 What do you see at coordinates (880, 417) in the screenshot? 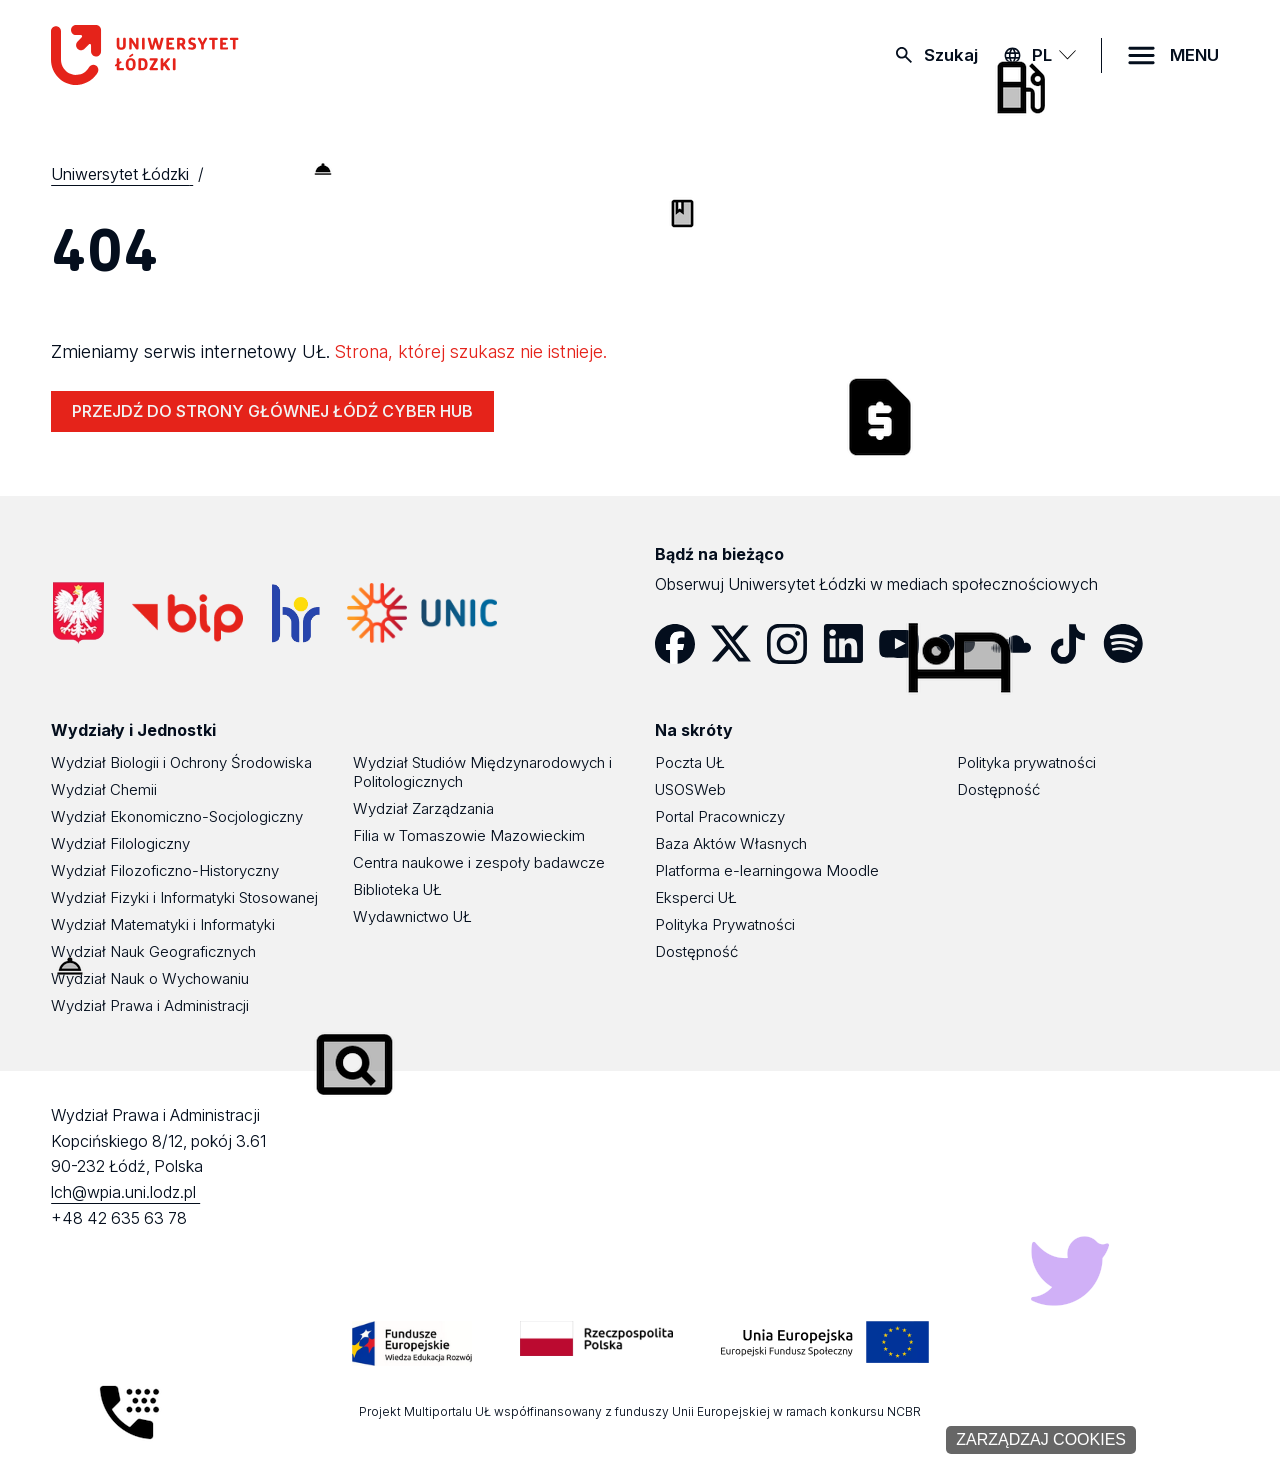
I see `view invoice or payment request` at bounding box center [880, 417].